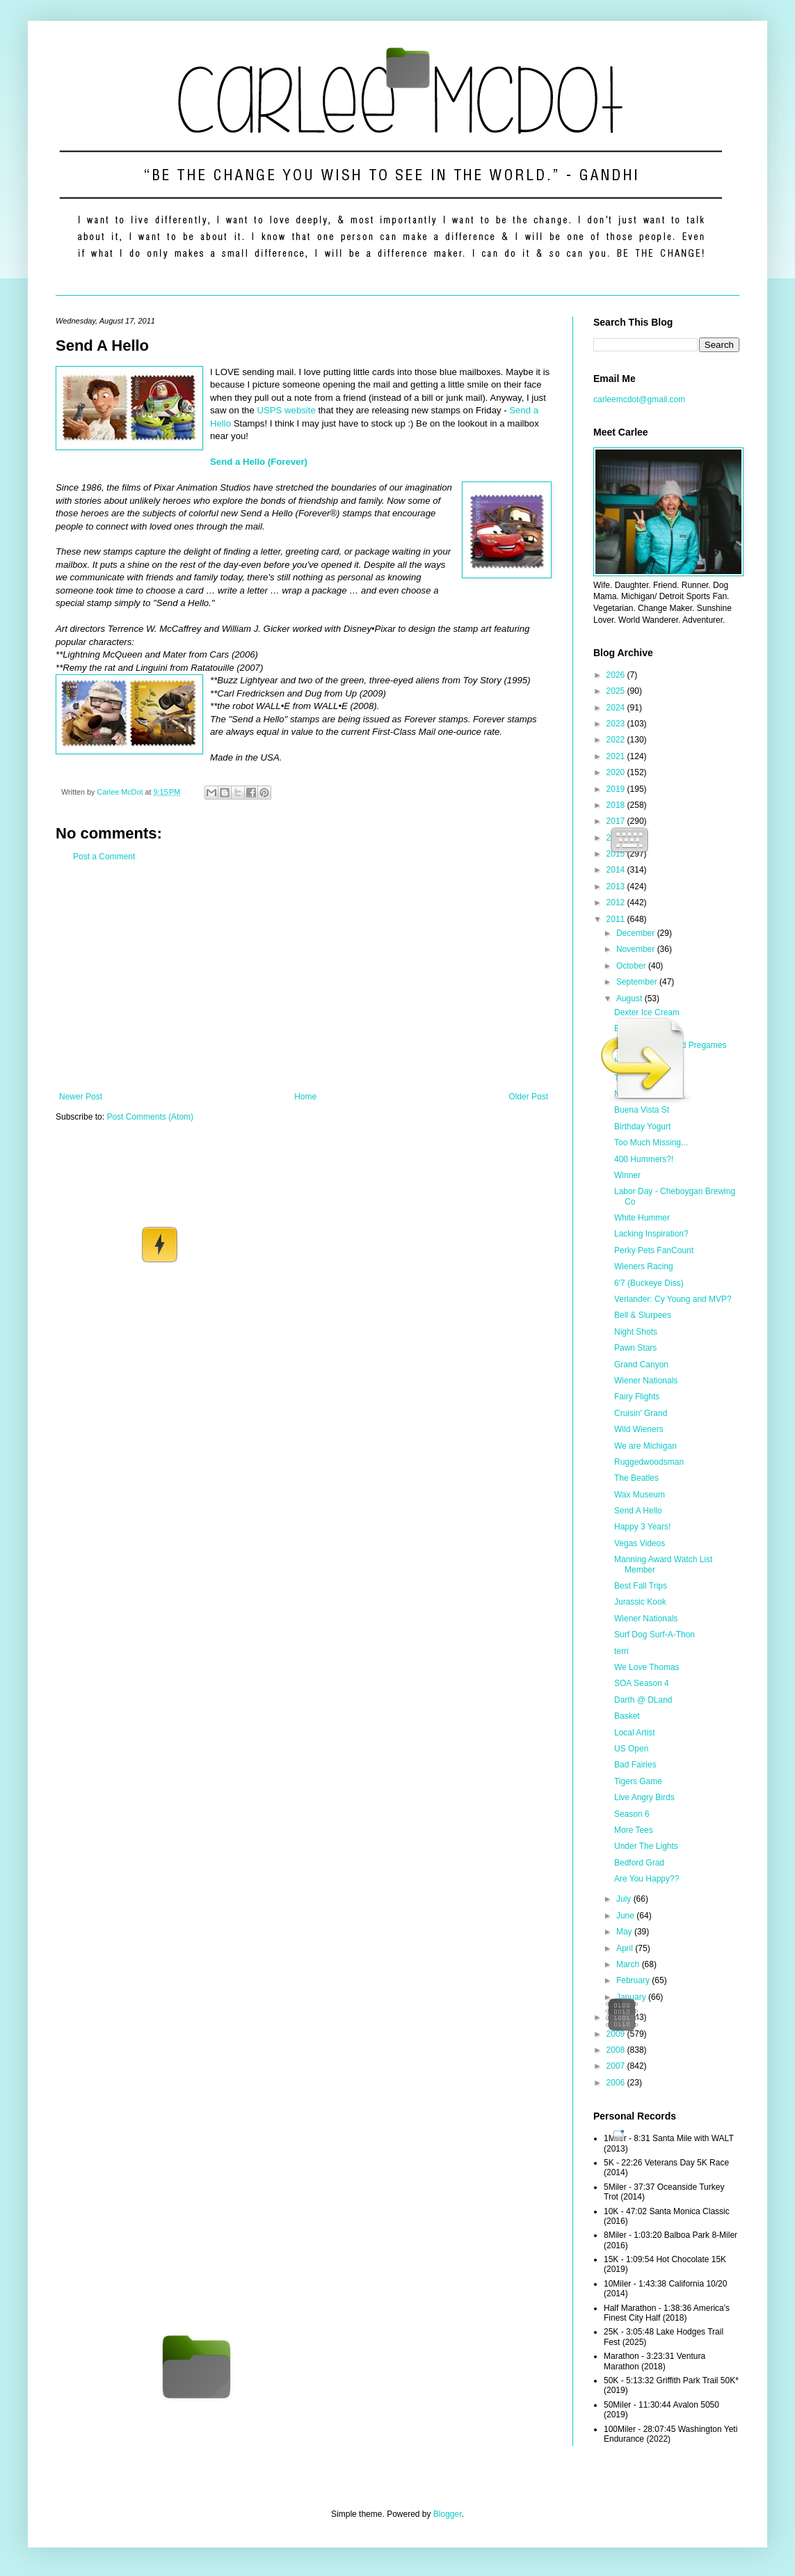  I want to click on access power and battery settings, so click(159, 1244).